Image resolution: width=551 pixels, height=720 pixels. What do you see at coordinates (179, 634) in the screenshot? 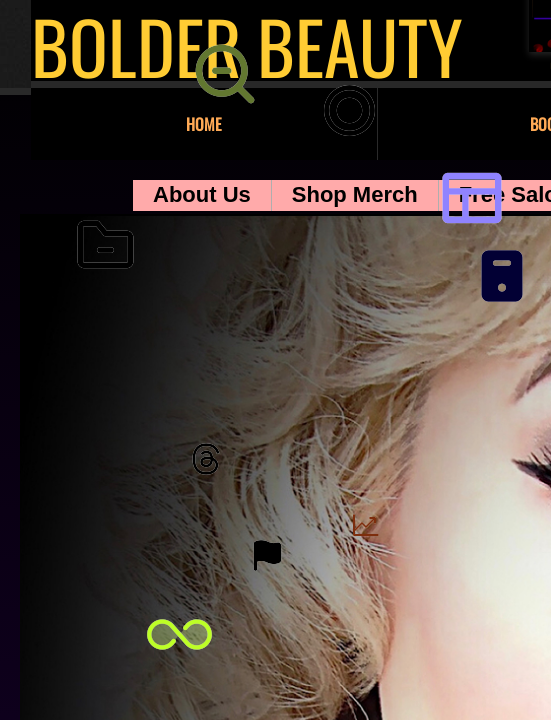
I see `indicates unlimited or infinite content` at bounding box center [179, 634].